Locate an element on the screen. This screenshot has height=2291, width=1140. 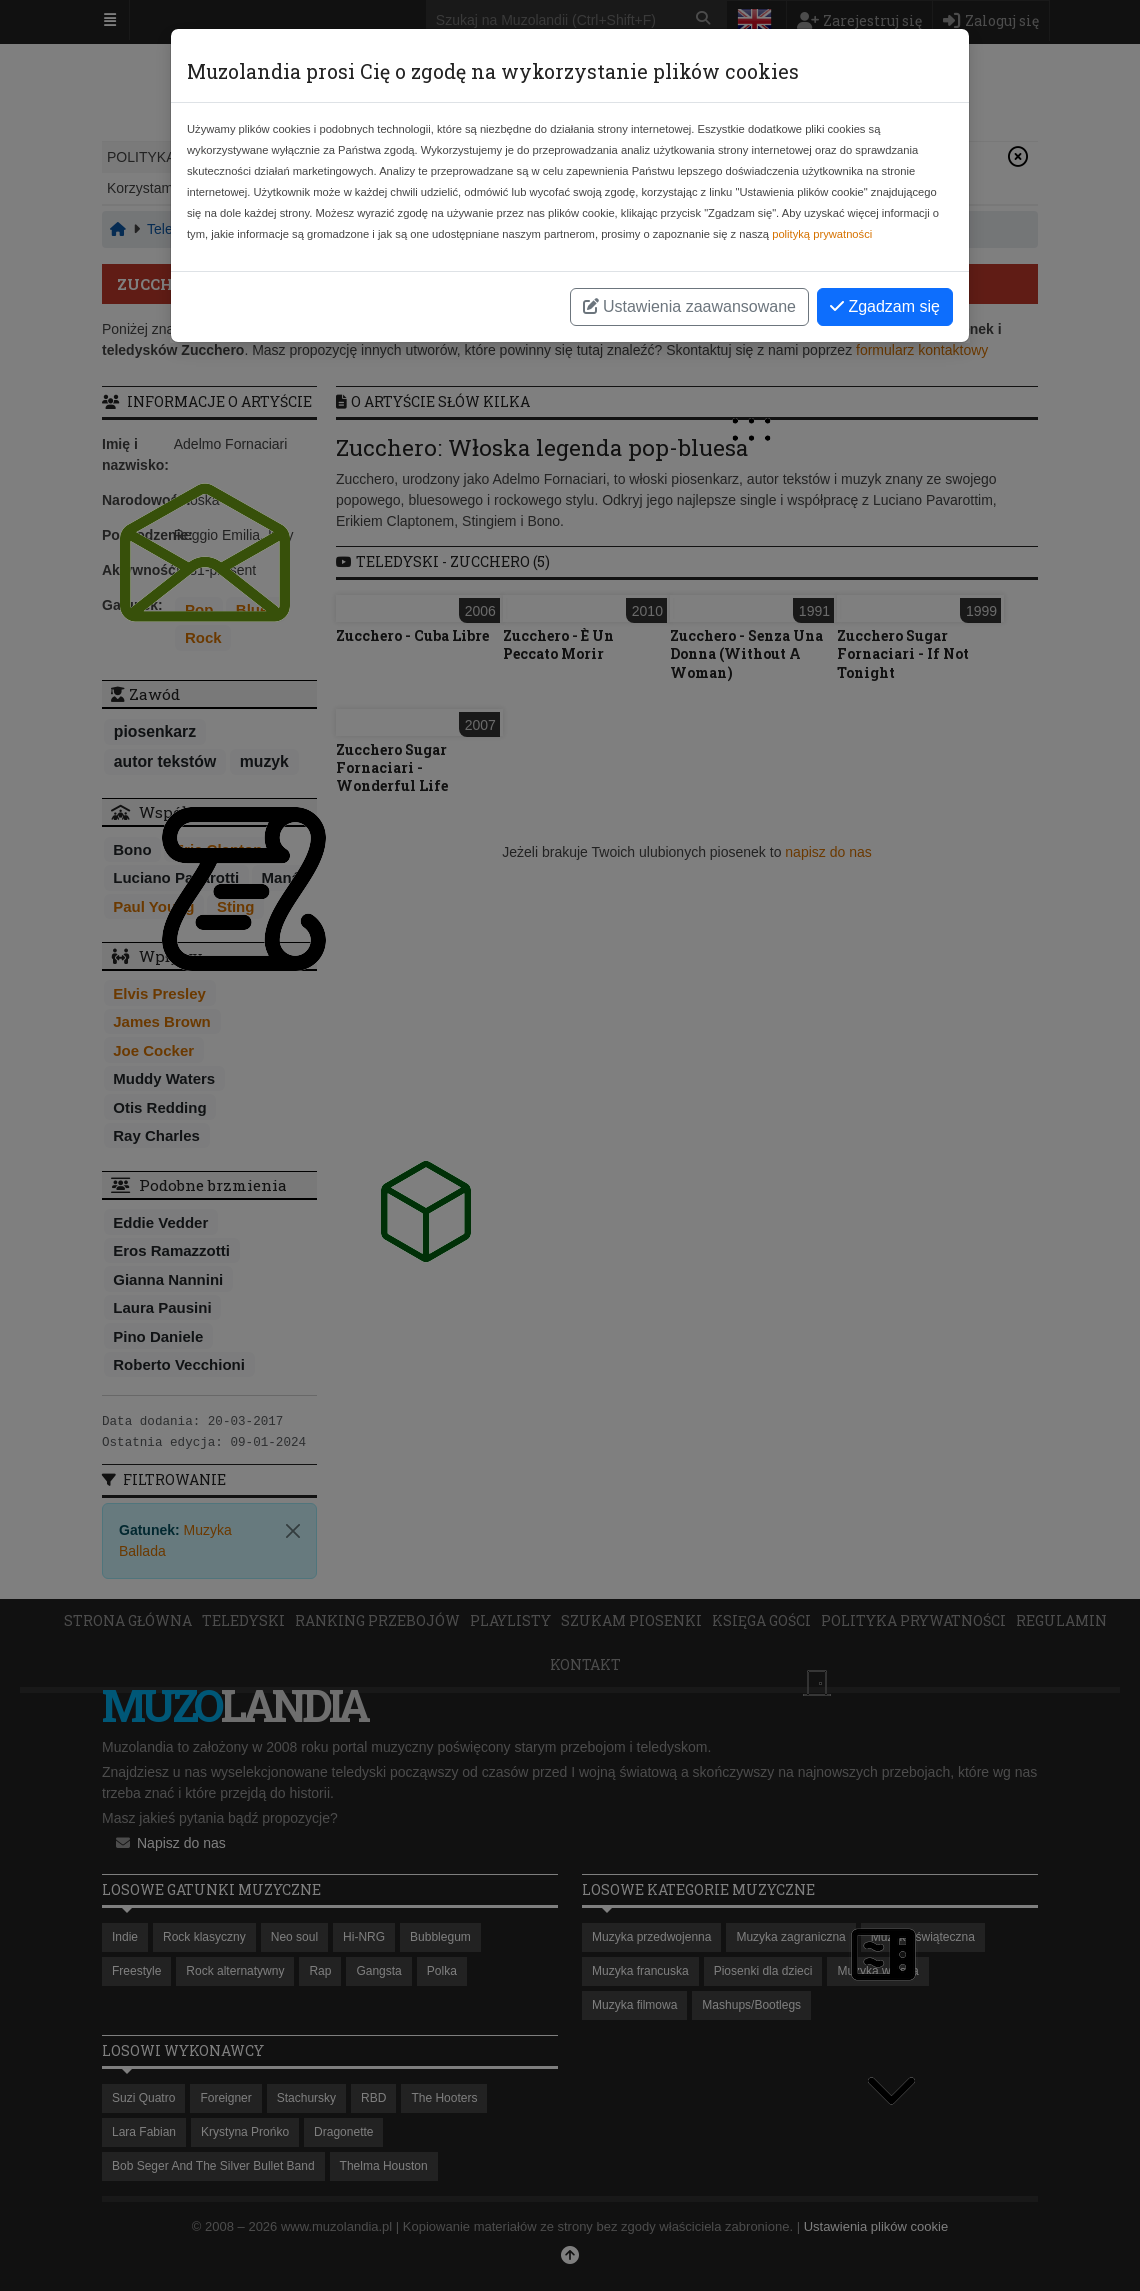
view activity log or history is located at coordinates (244, 889).